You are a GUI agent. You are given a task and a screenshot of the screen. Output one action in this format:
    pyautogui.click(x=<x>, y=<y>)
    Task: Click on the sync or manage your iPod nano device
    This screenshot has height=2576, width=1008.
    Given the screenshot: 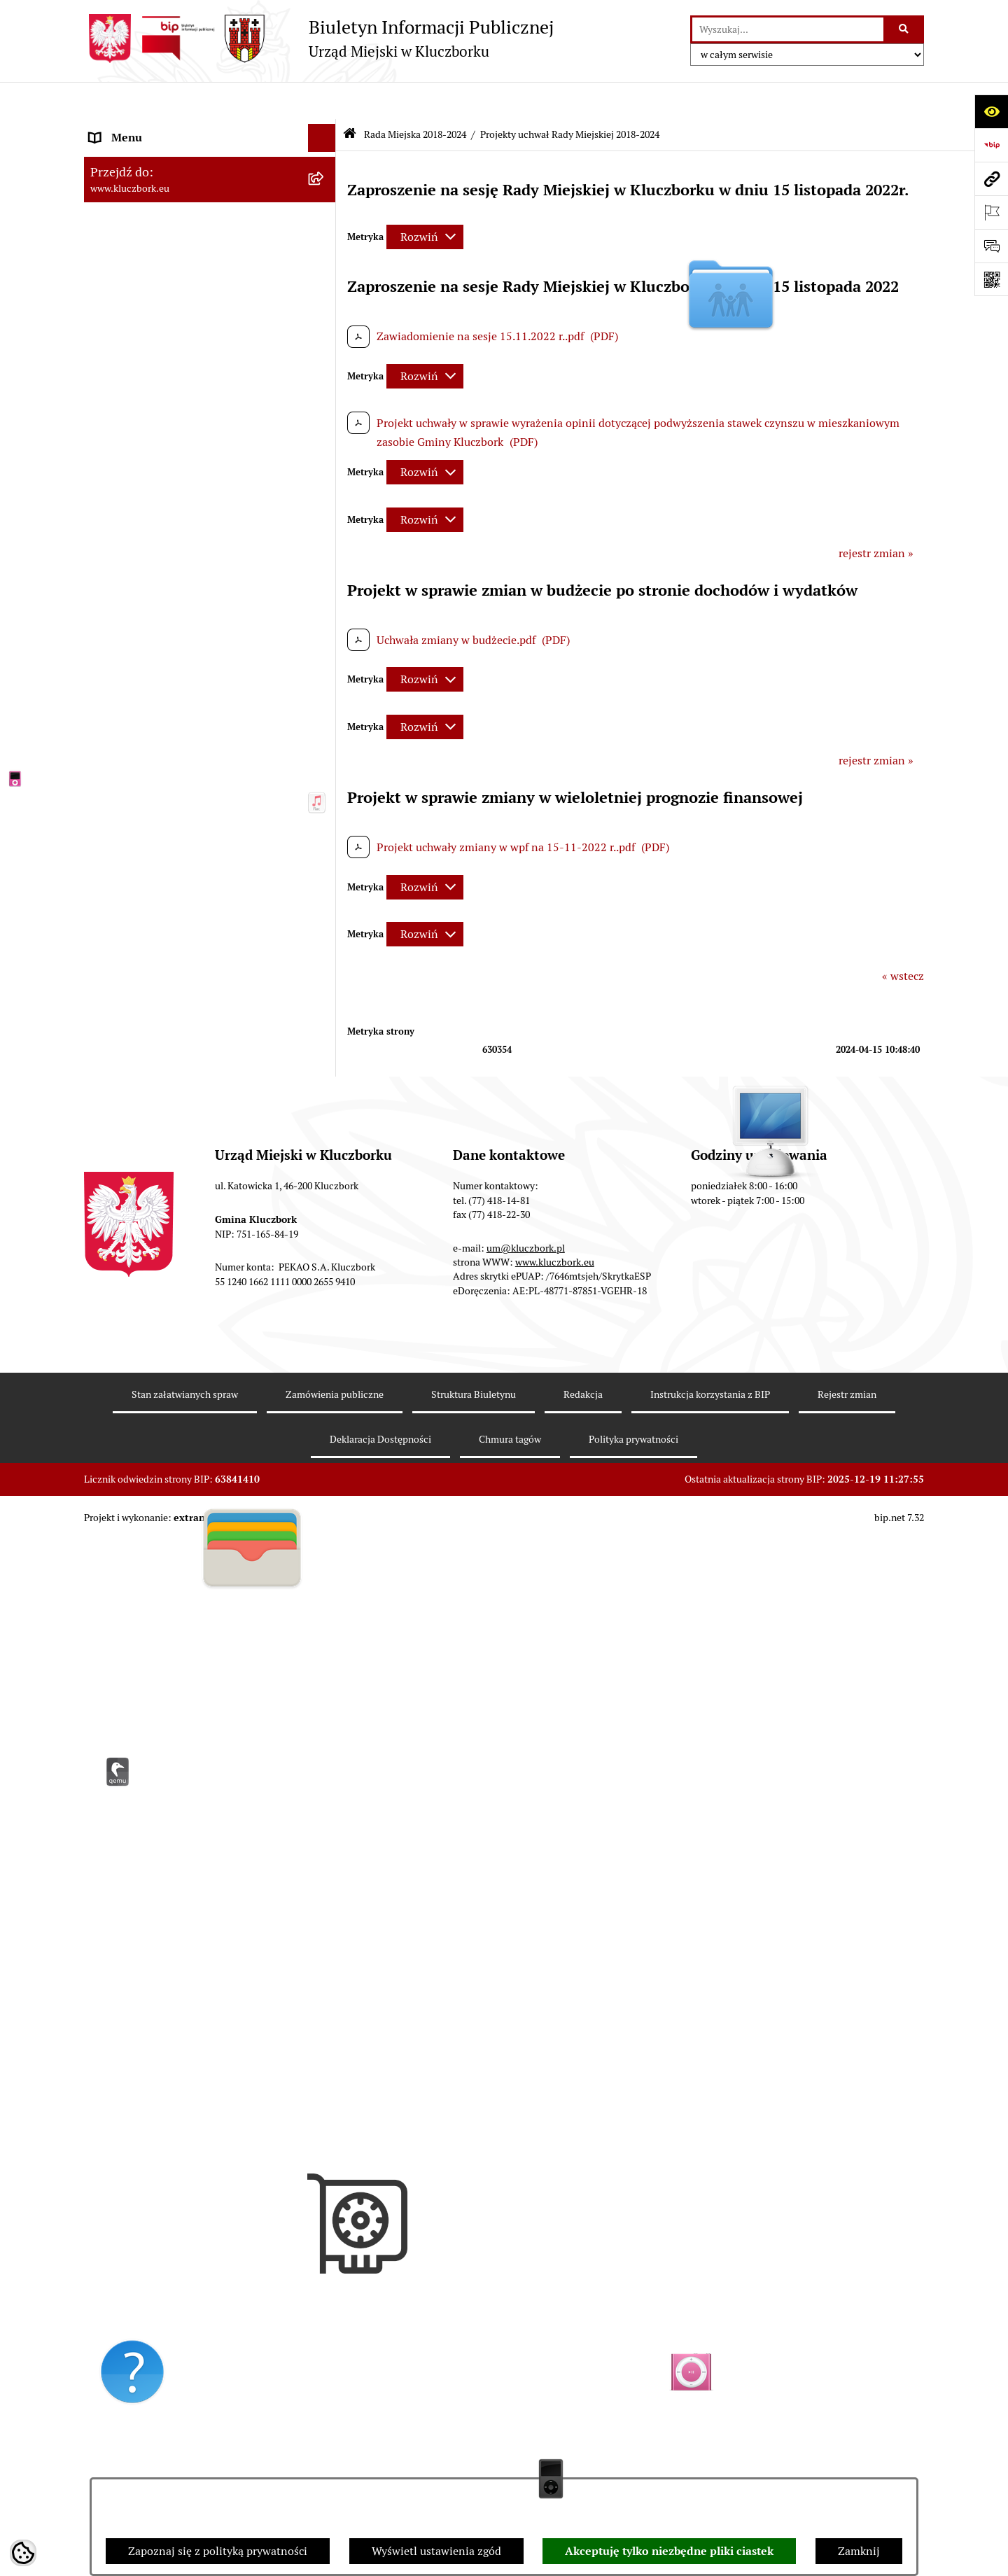 What is the action you would take?
    pyautogui.click(x=15, y=775)
    